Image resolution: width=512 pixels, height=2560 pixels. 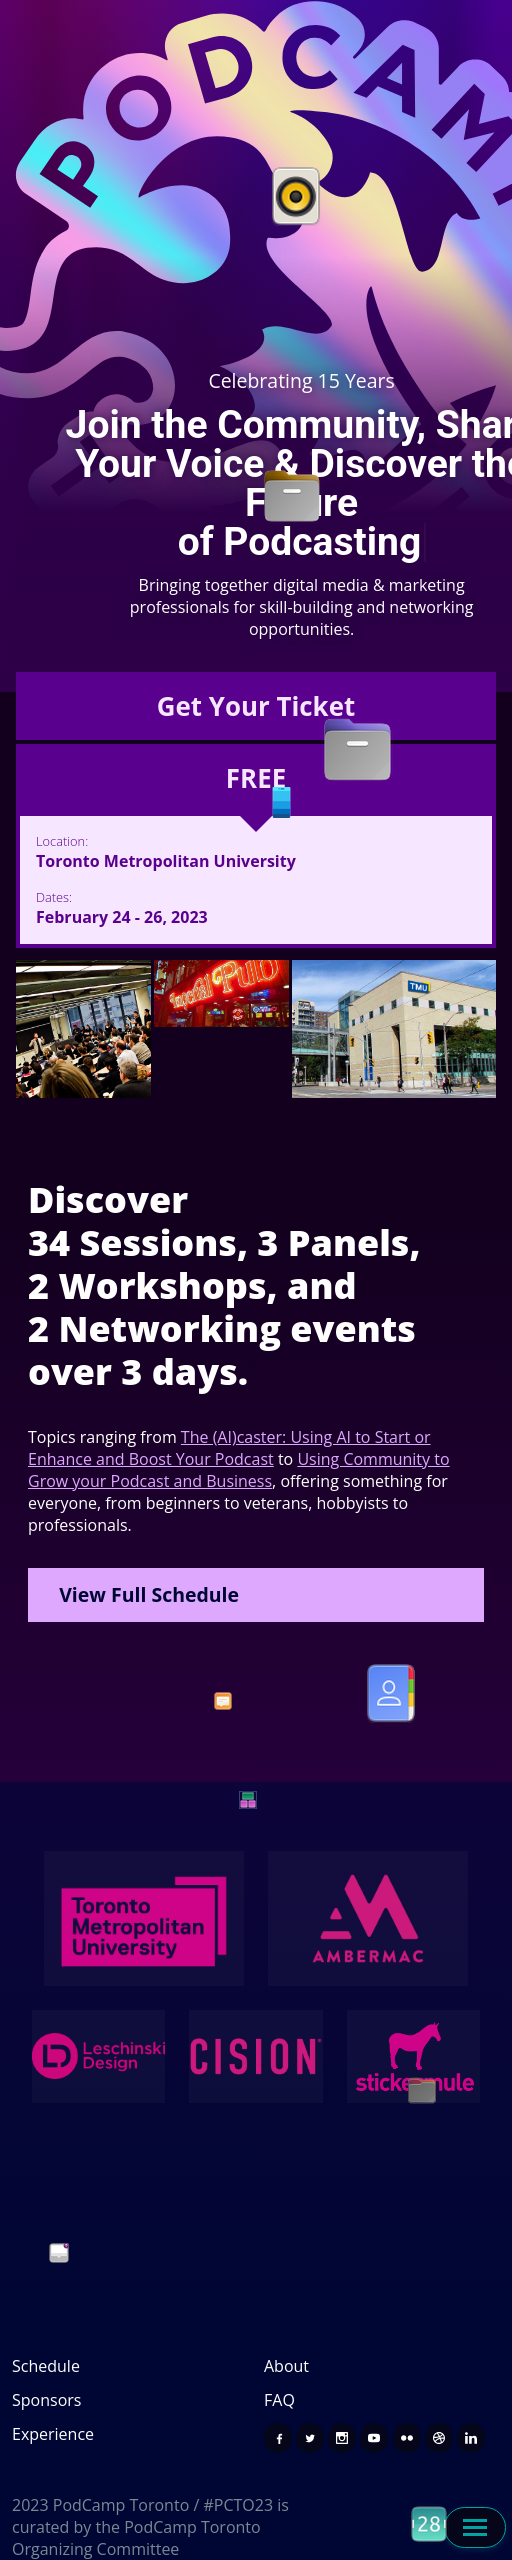 What do you see at coordinates (296, 196) in the screenshot?
I see `access system sound settings` at bounding box center [296, 196].